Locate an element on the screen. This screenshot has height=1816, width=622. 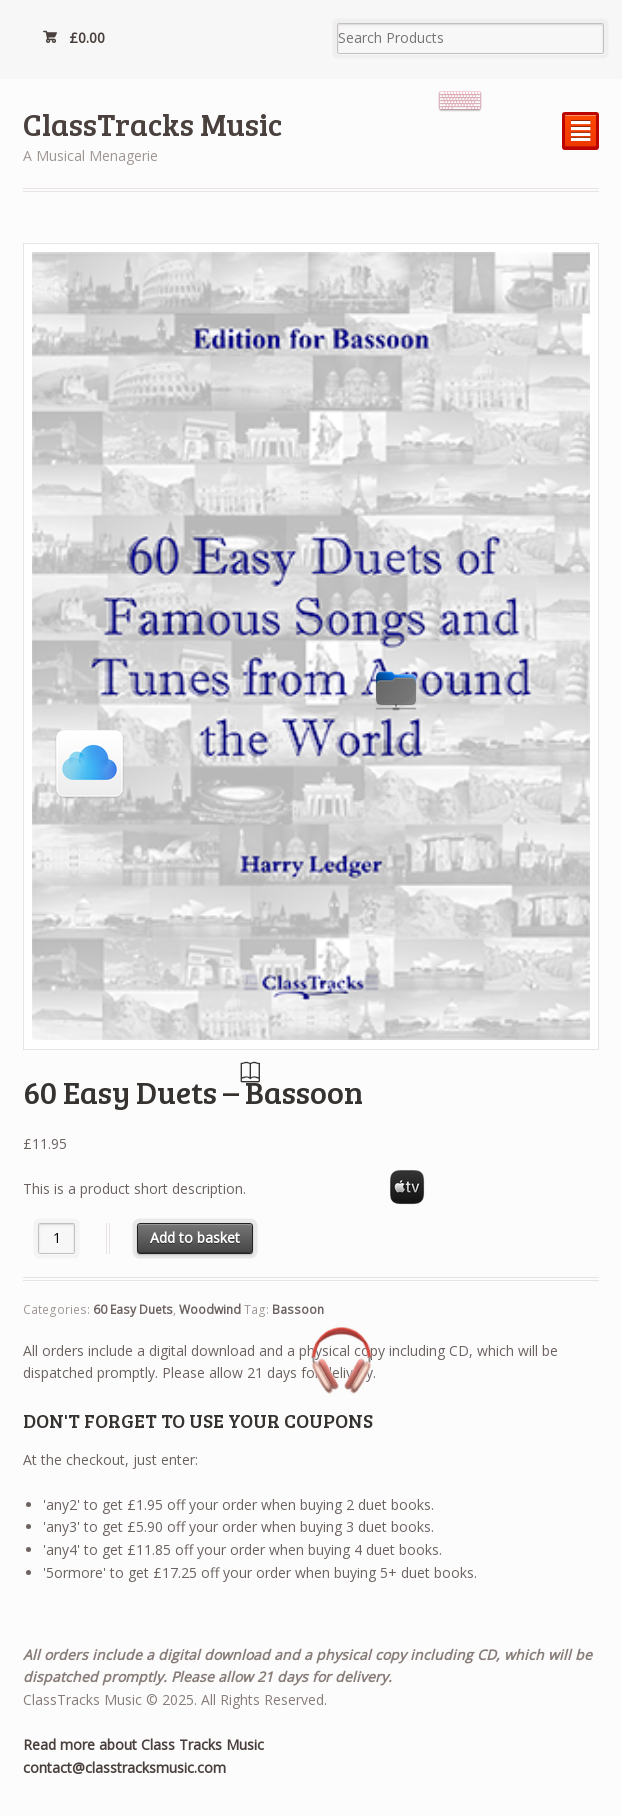
access iCloud storage and sync settings is located at coordinates (89, 763).